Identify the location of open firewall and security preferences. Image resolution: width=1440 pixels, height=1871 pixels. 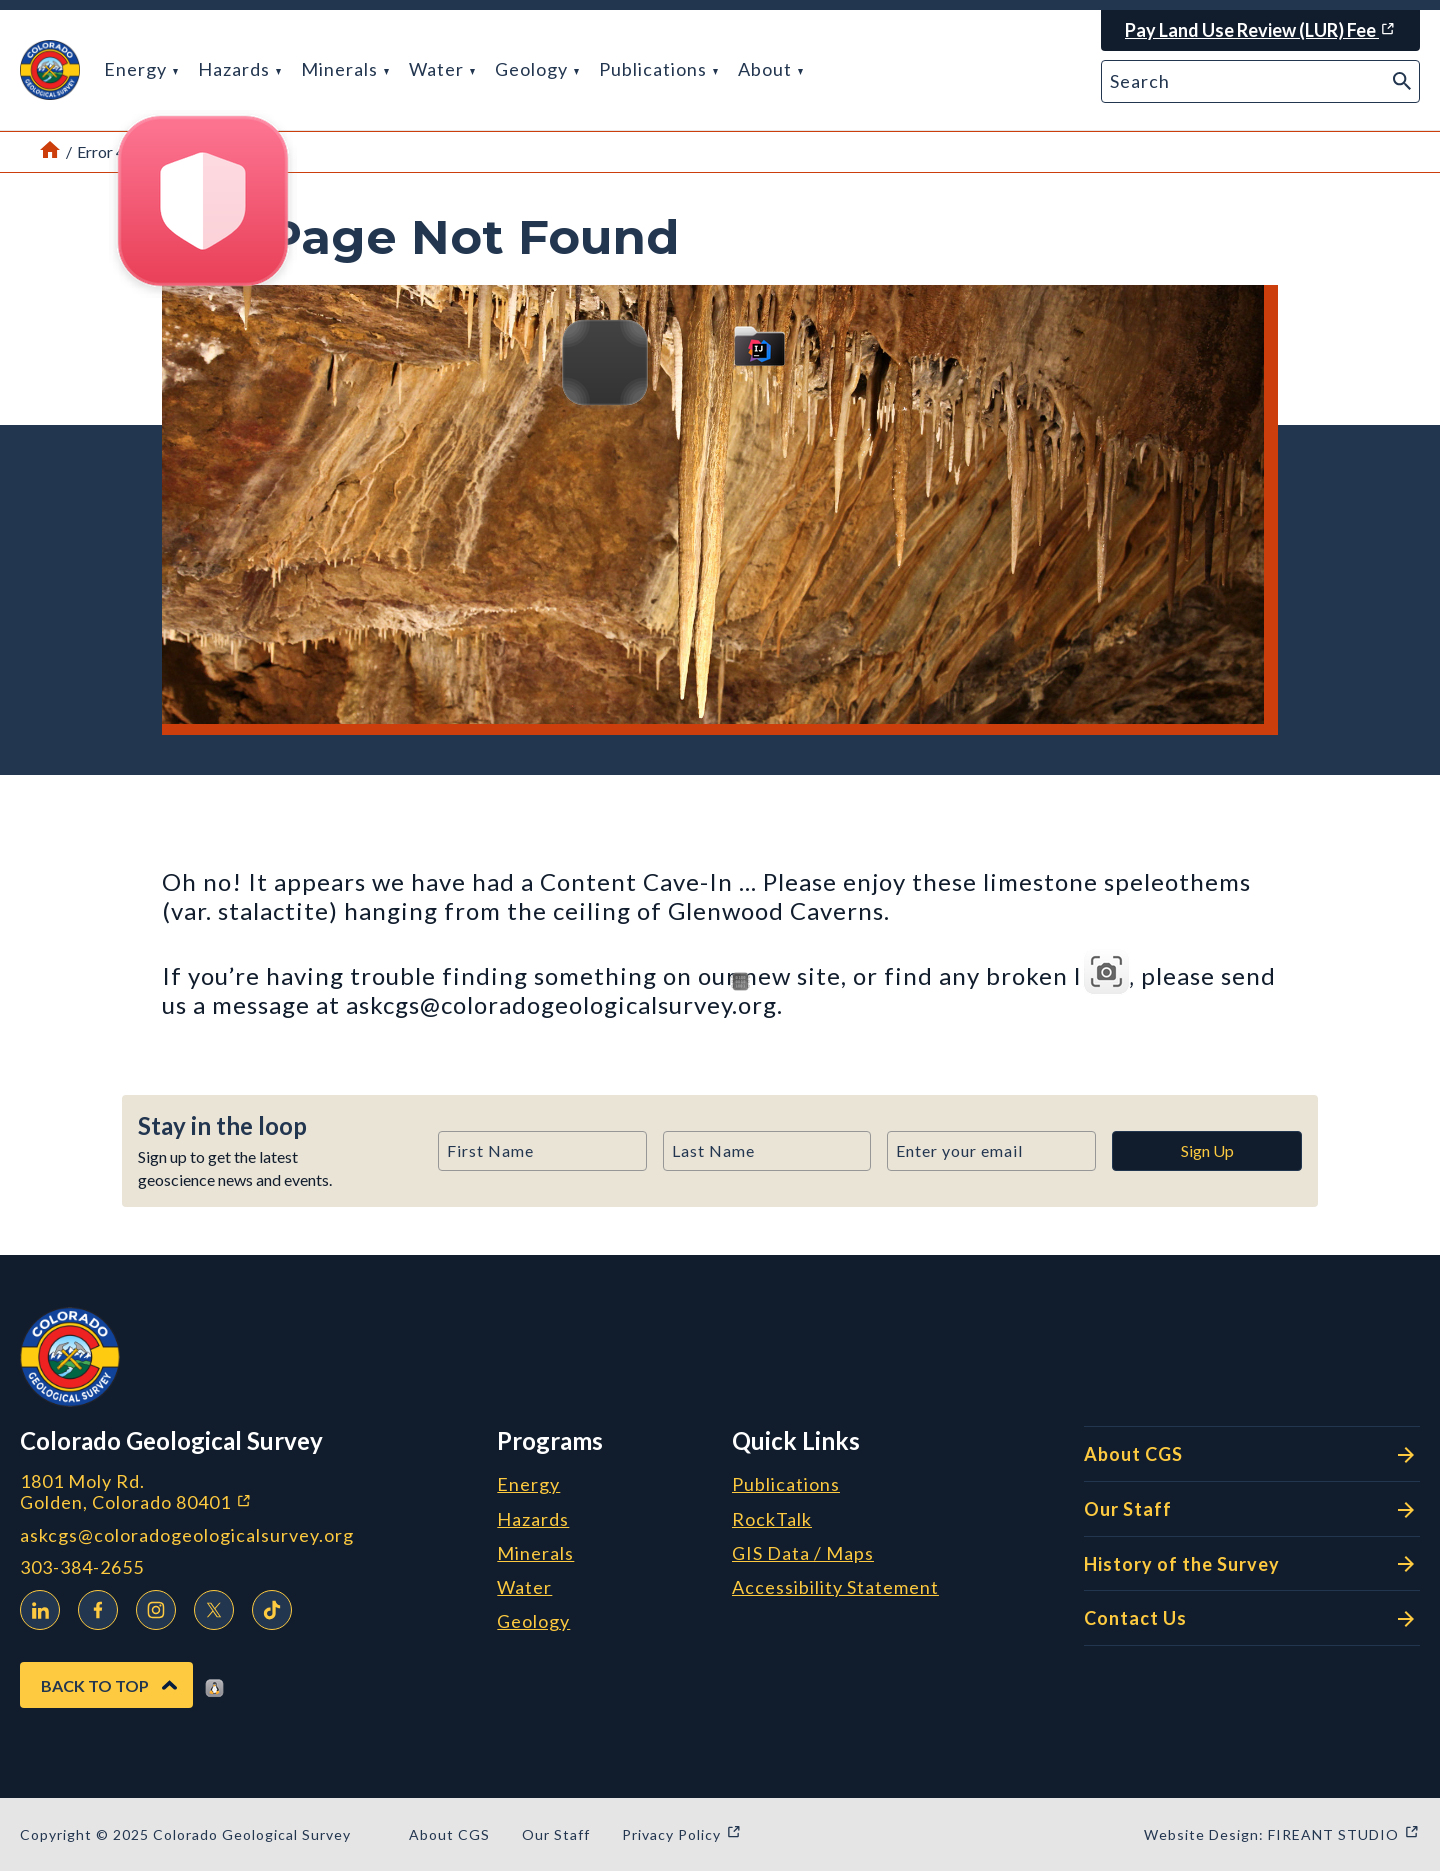
(203, 204).